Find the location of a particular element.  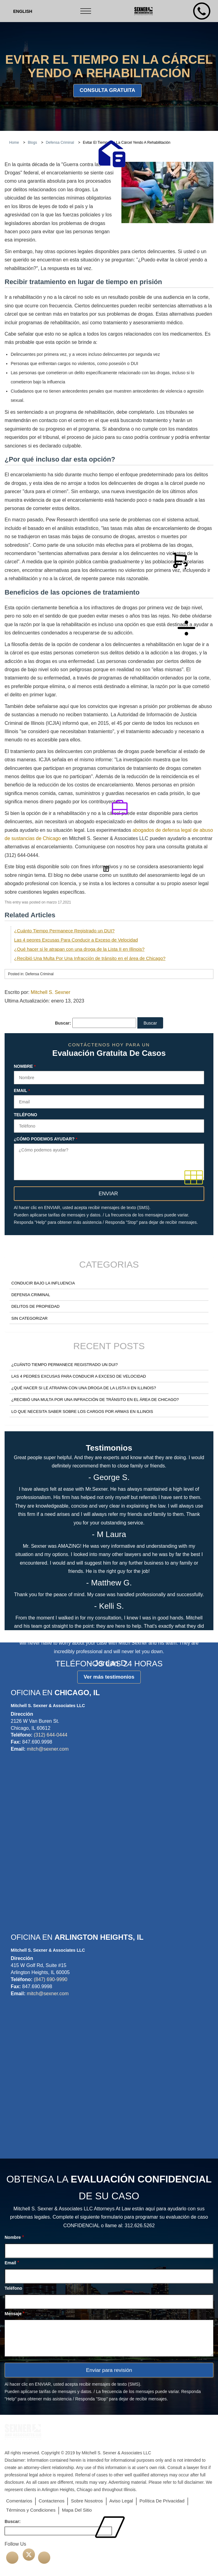

insert a parallelogram shape is located at coordinates (110, 2527).